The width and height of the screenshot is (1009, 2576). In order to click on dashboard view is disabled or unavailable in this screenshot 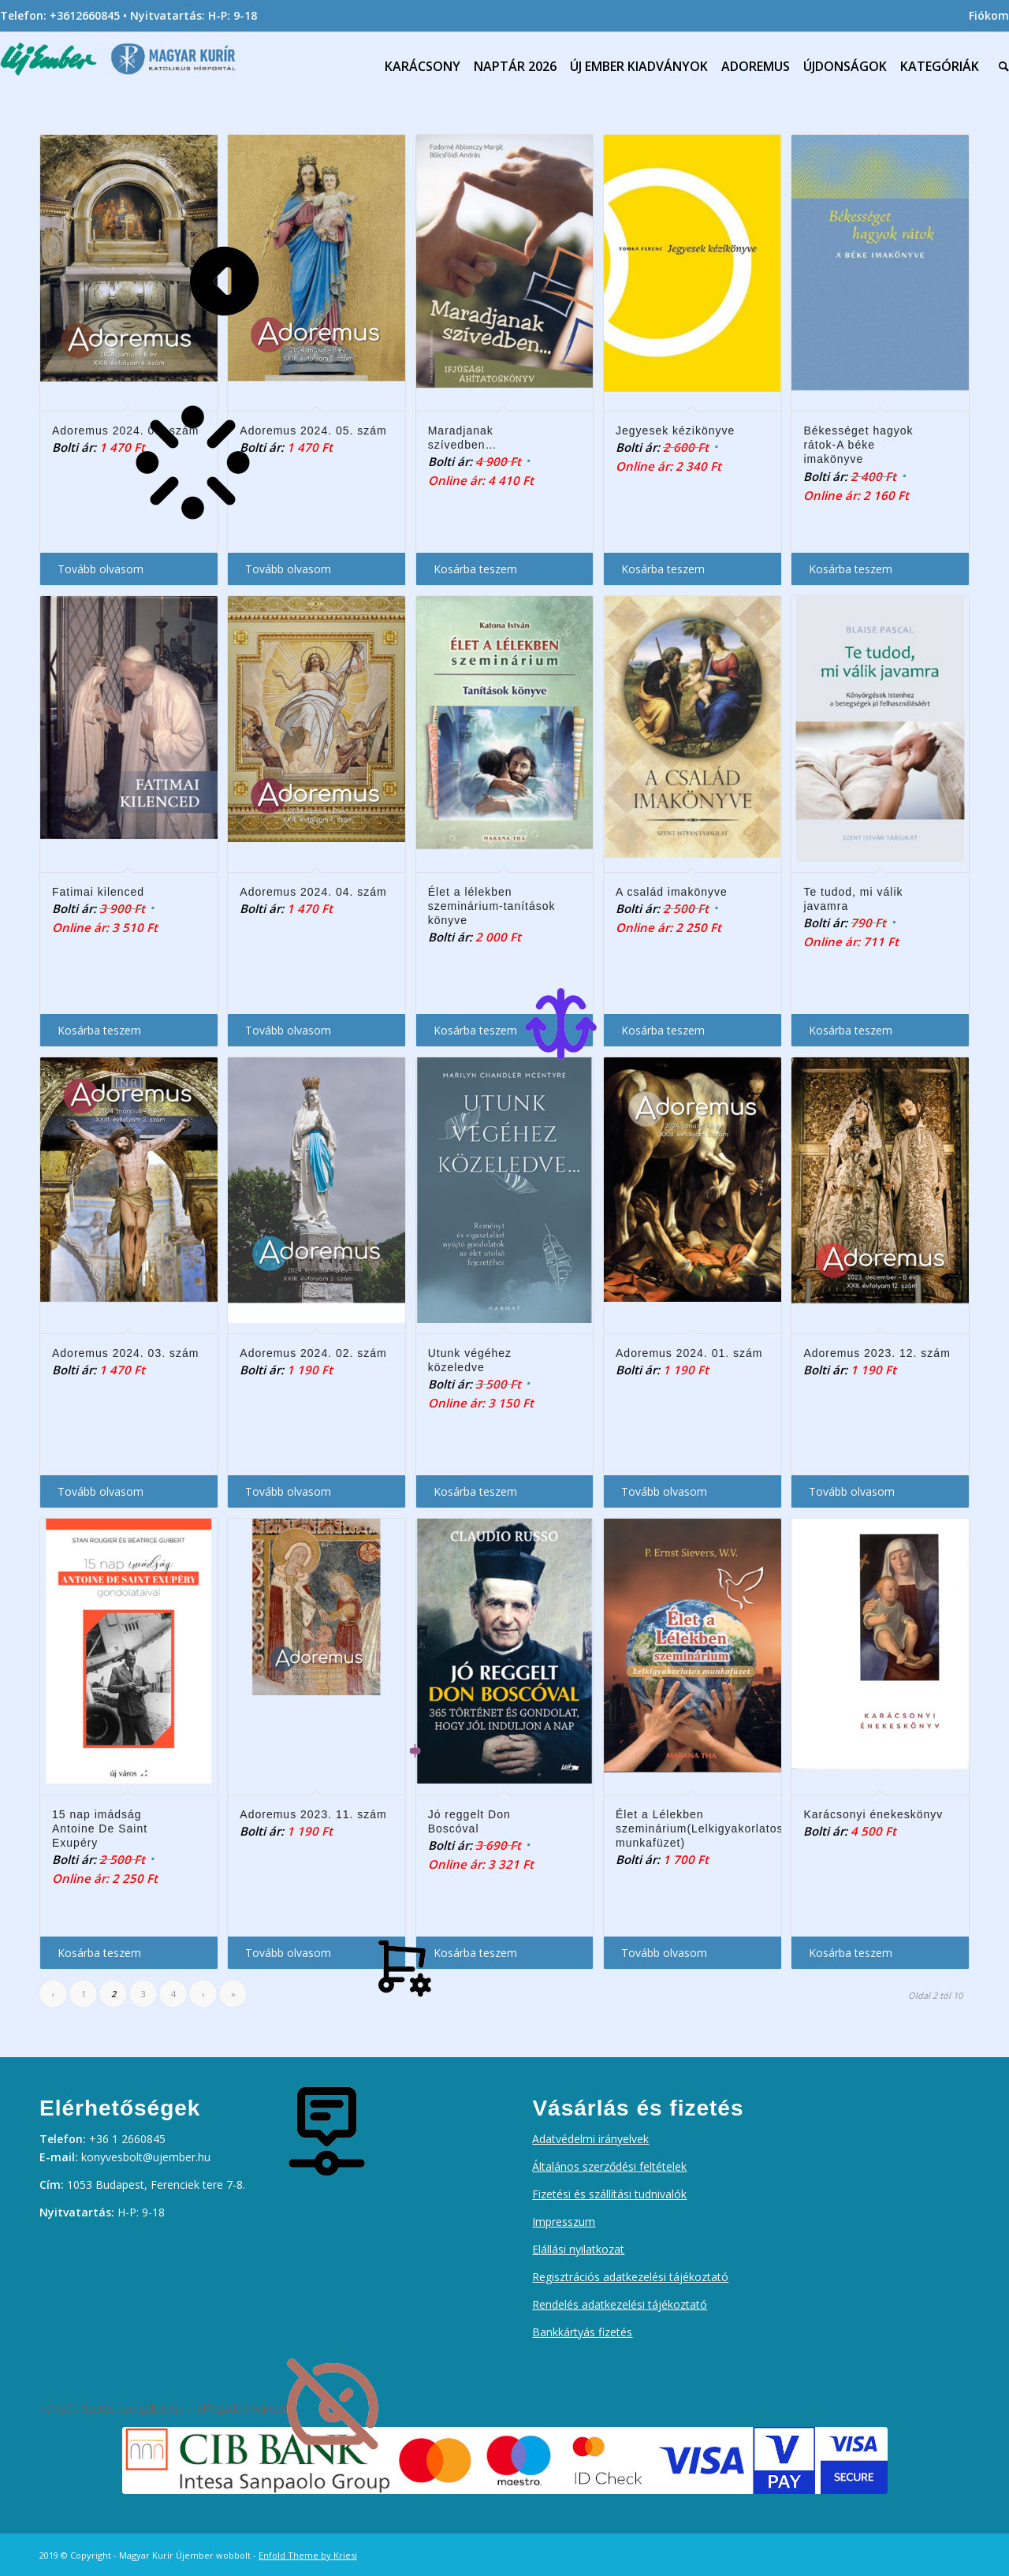, I will do `click(333, 2404)`.